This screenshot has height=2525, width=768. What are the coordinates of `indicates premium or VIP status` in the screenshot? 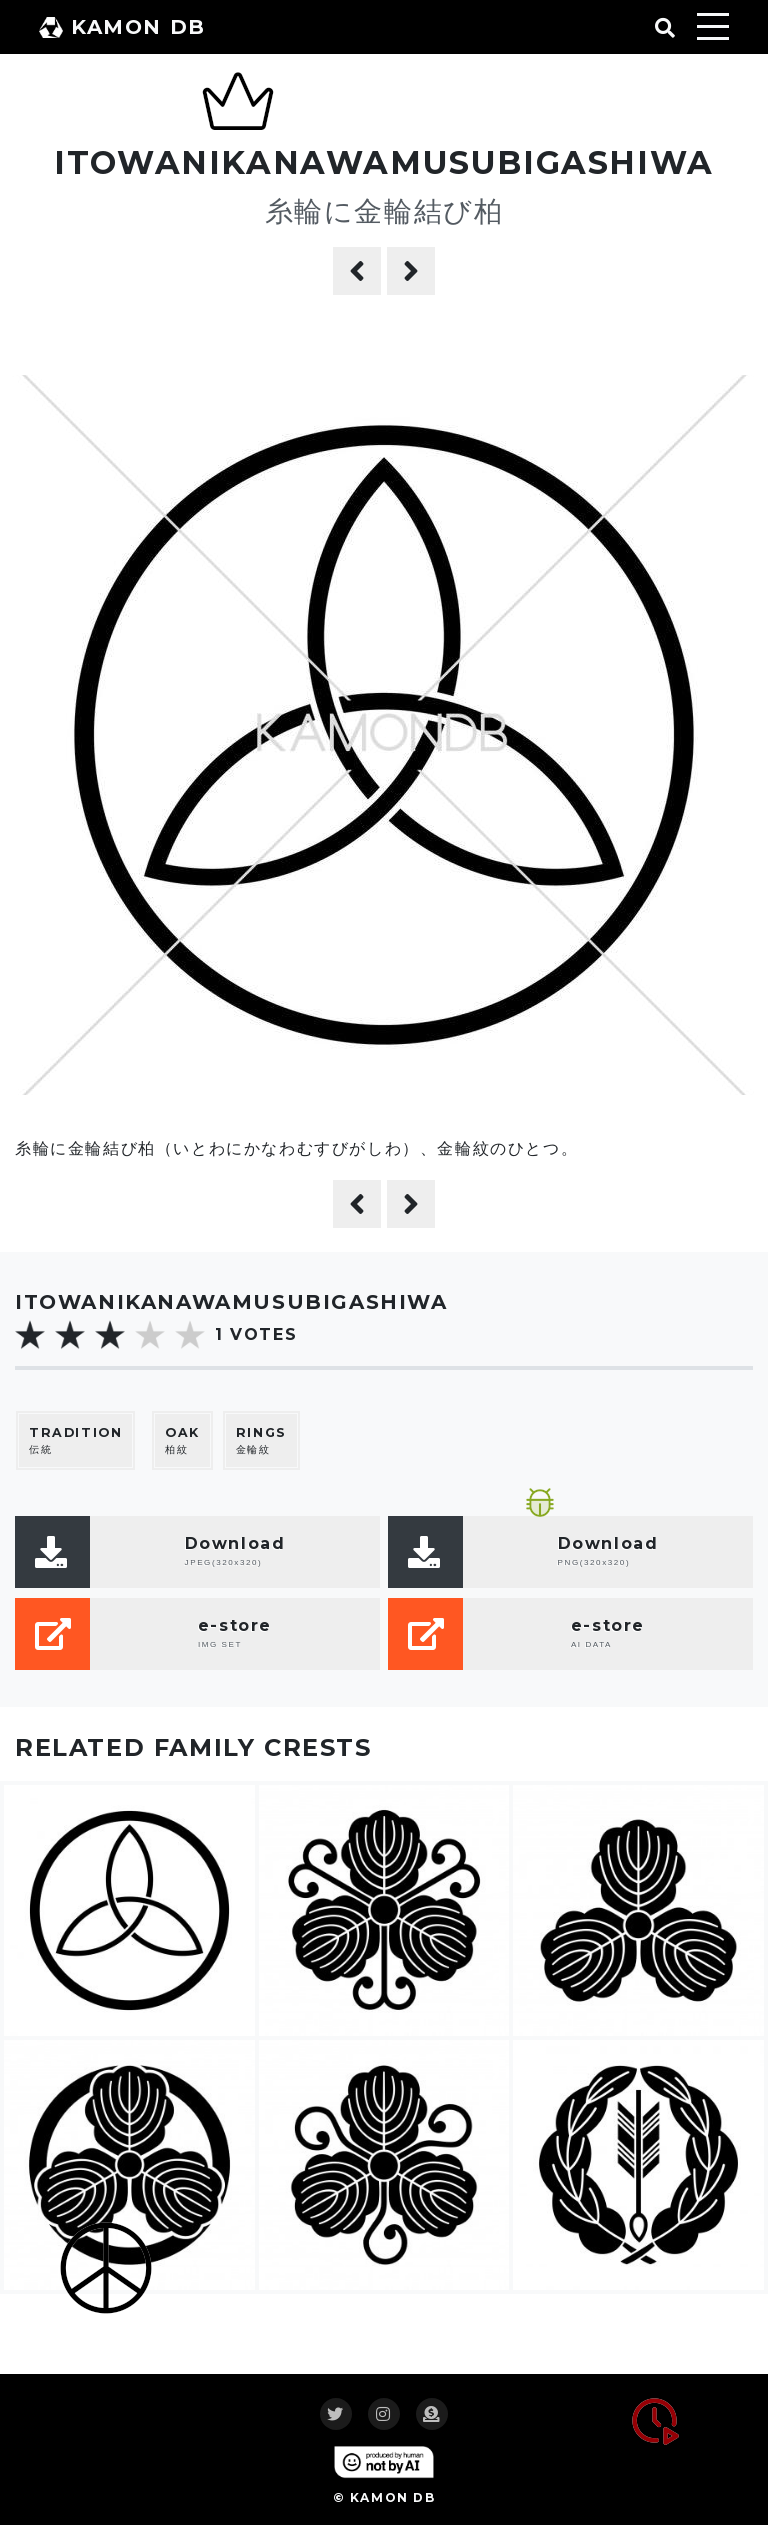 It's located at (238, 105).